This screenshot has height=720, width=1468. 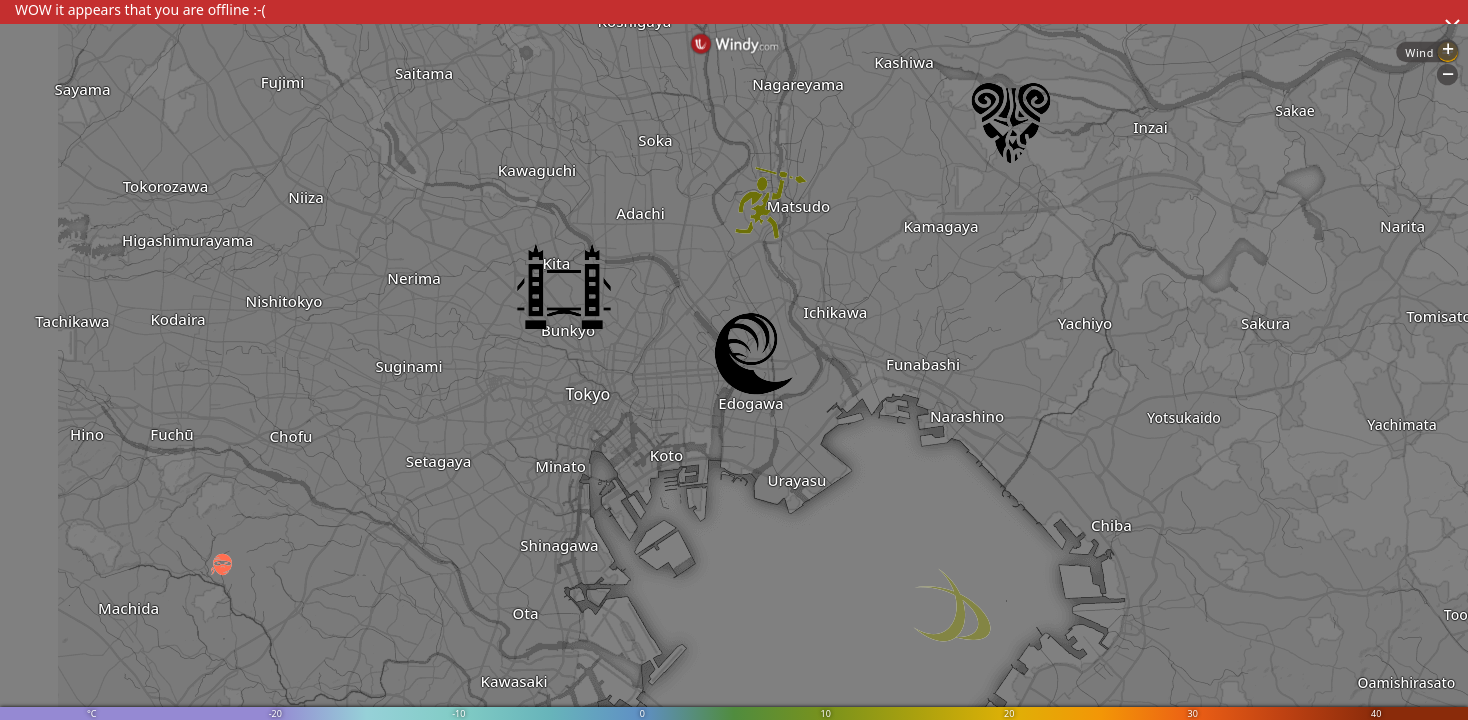 I want to click on select a guitar pick or musical accessory, so click(x=1011, y=123).